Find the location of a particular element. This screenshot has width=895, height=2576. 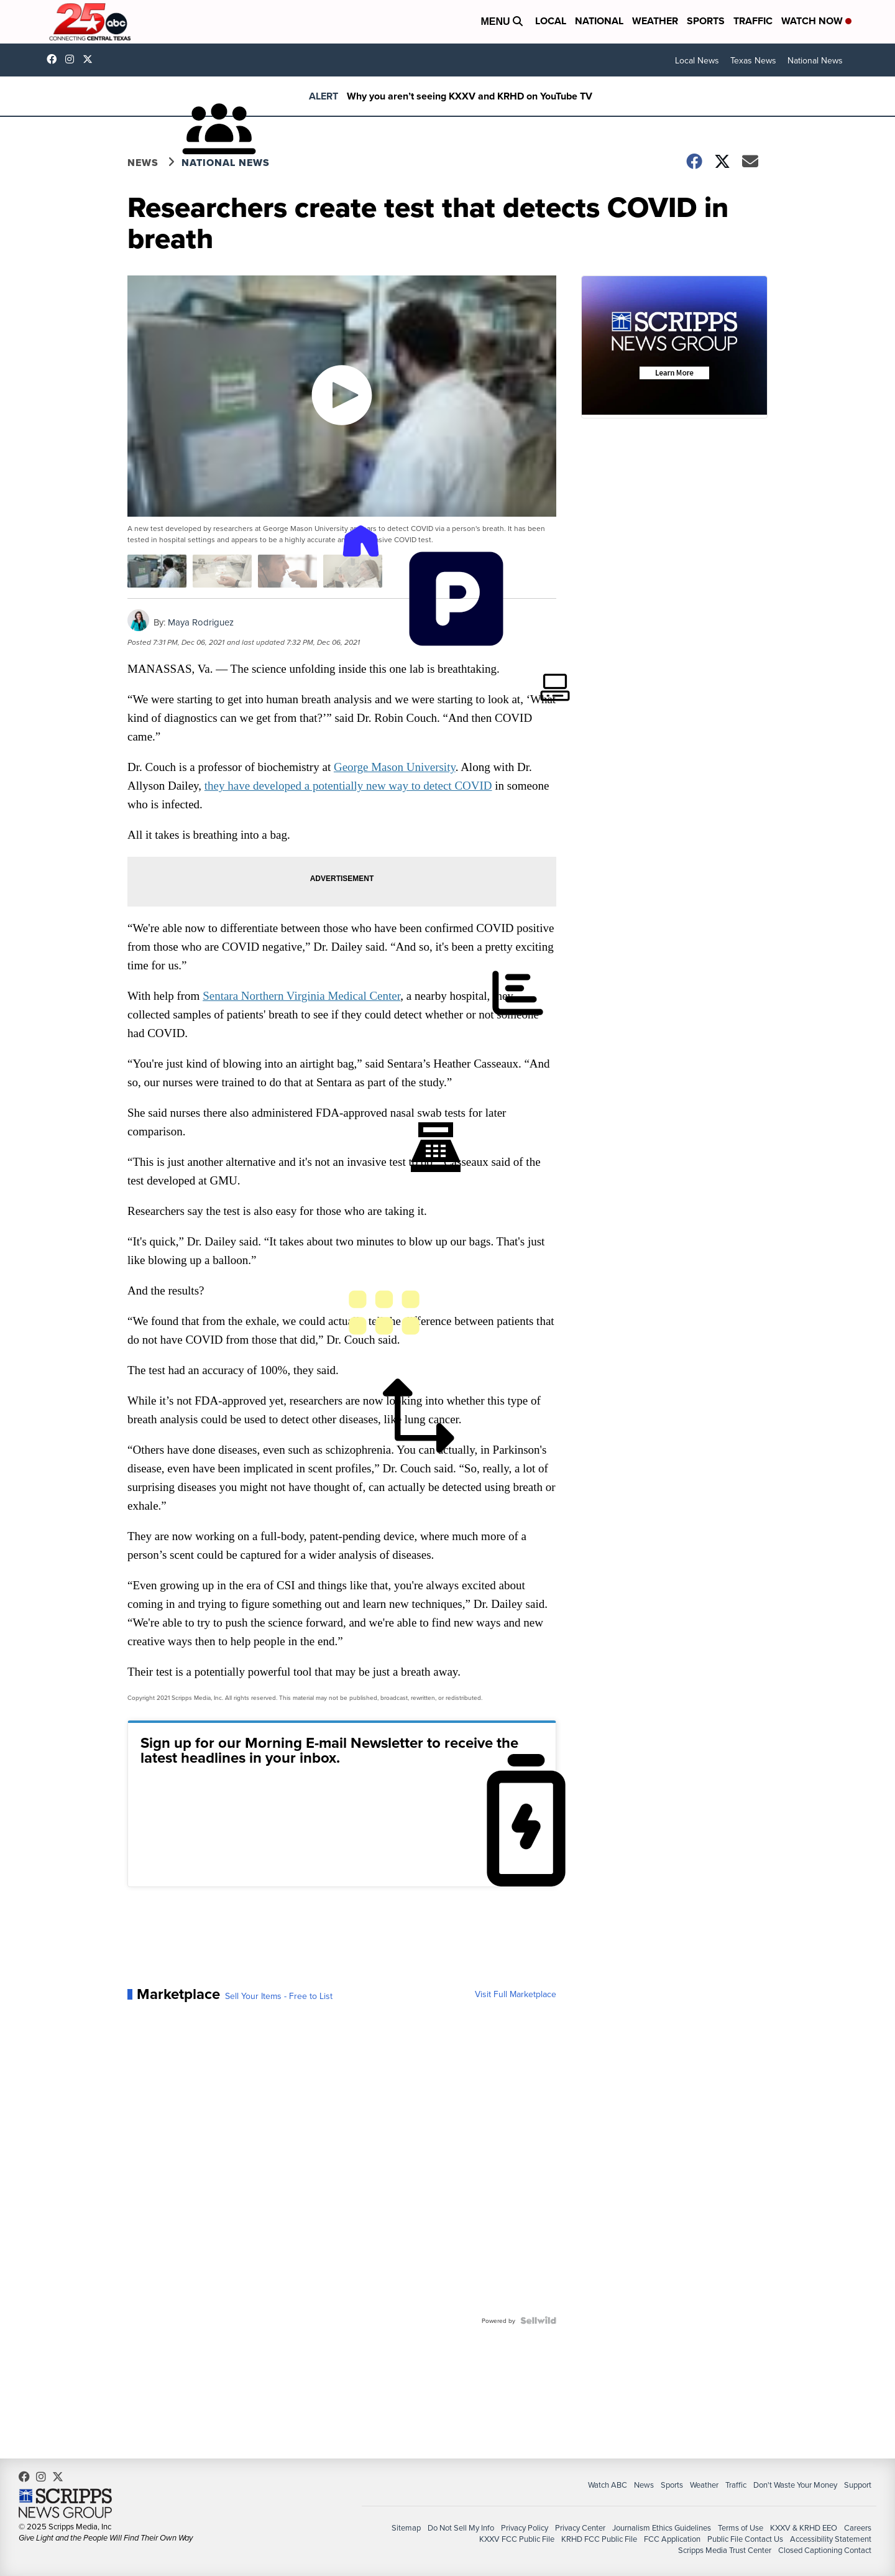

access camping or outdoor activity information is located at coordinates (360, 540).